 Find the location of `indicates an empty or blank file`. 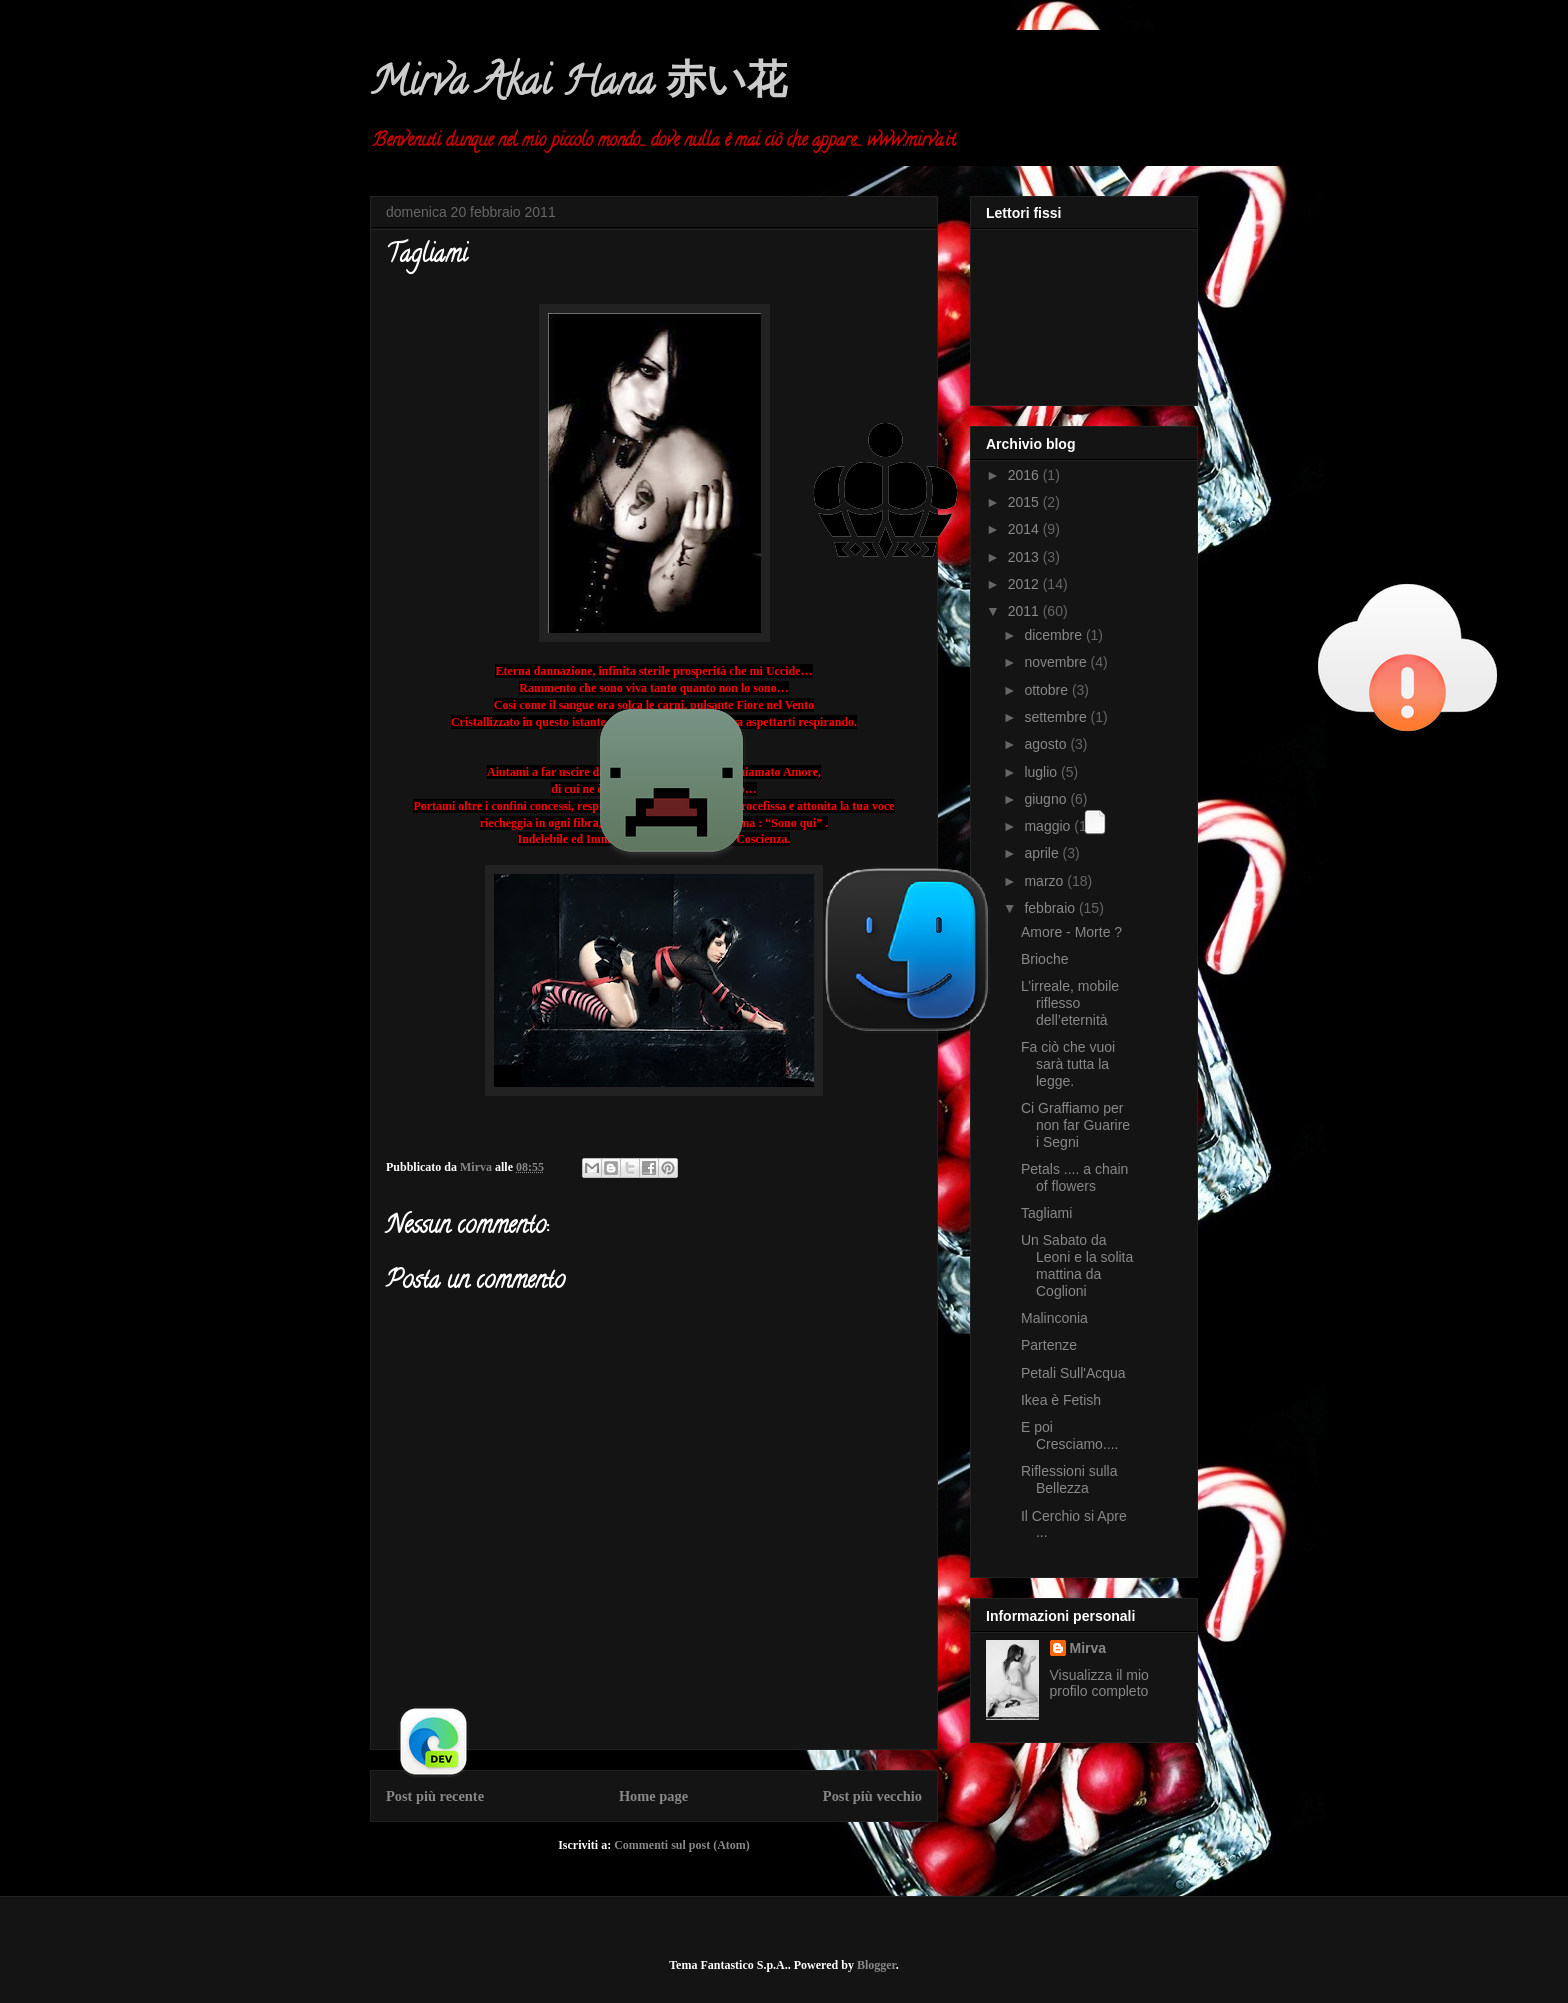

indicates an empty or blank file is located at coordinates (1095, 822).